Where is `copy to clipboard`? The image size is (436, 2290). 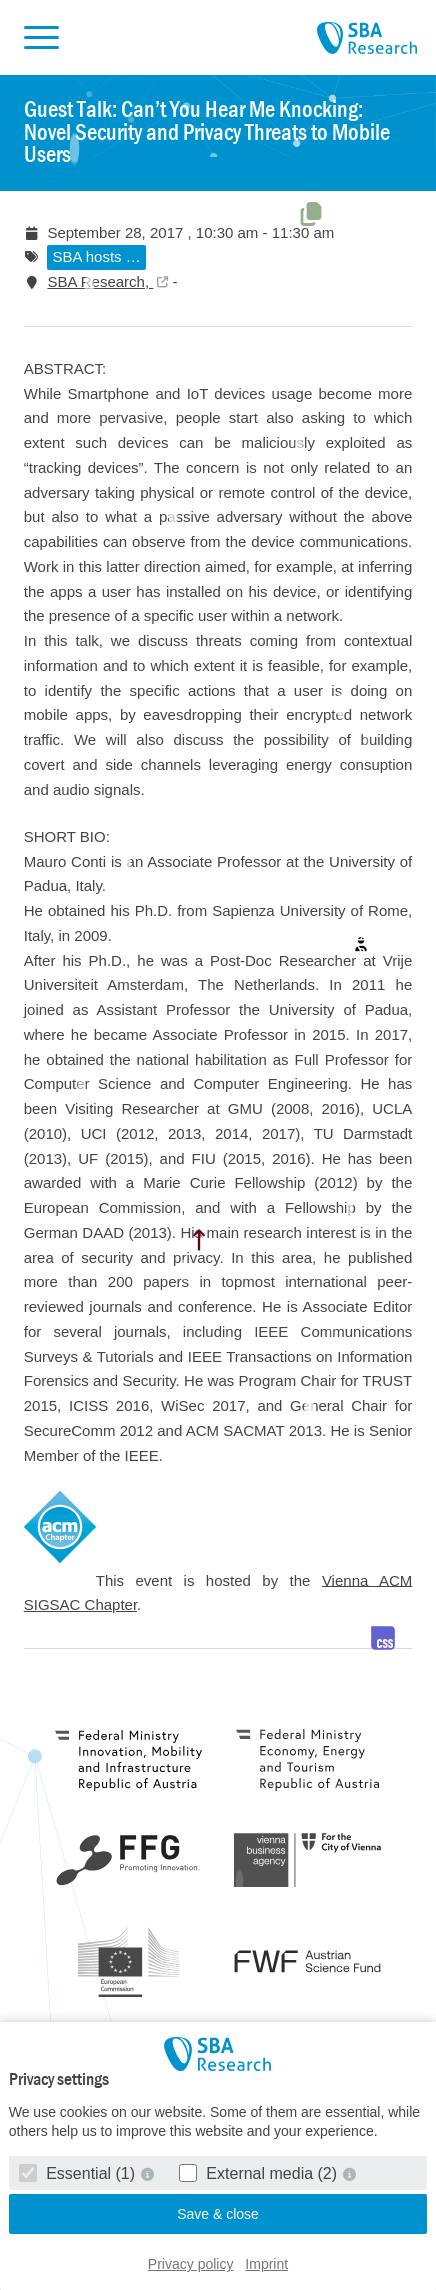 copy to clipboard is located at coordinates (311, 214).